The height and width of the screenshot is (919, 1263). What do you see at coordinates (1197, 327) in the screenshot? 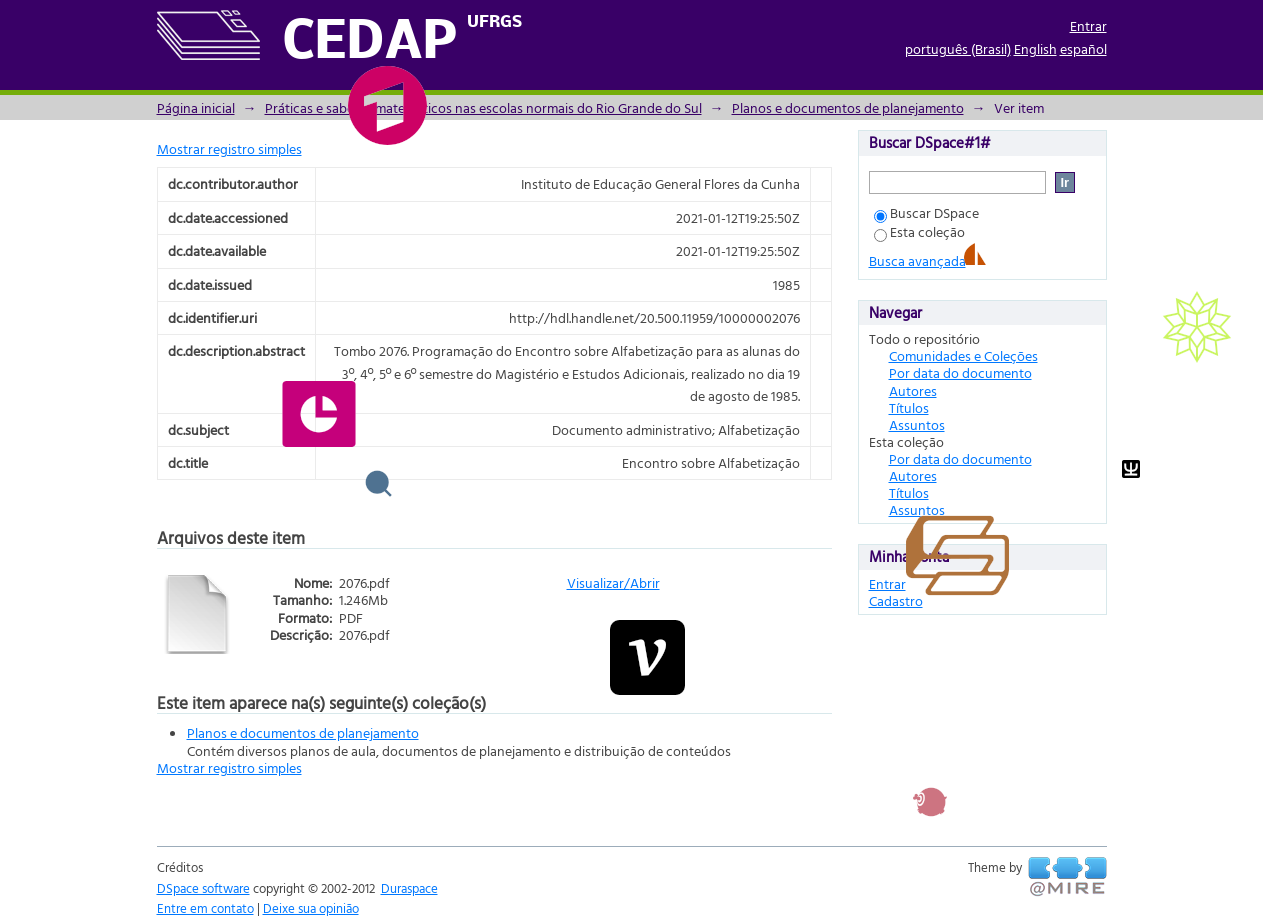
I see `open wolfram alpha` at bounding box center [1197, 327].